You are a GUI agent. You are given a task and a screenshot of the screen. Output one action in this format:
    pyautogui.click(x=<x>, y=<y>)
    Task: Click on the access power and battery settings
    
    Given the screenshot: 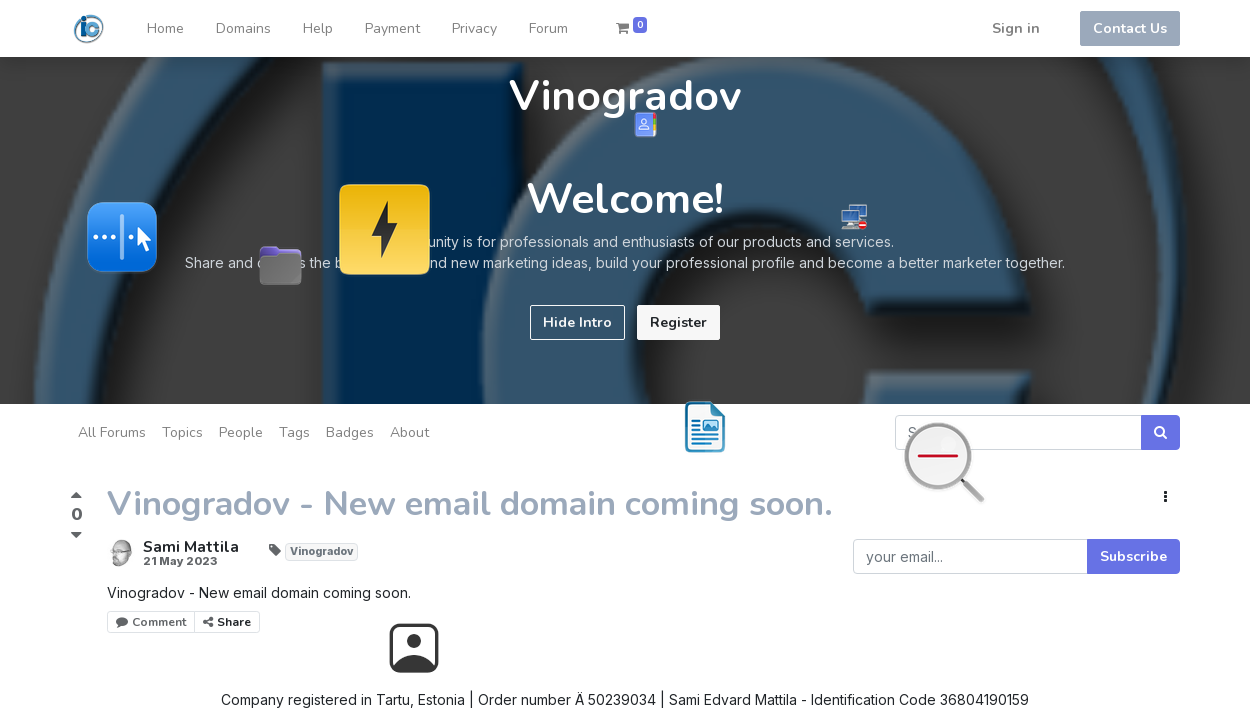 What is the action you would take?
    pyautogui.click(x=384, y=229)
    